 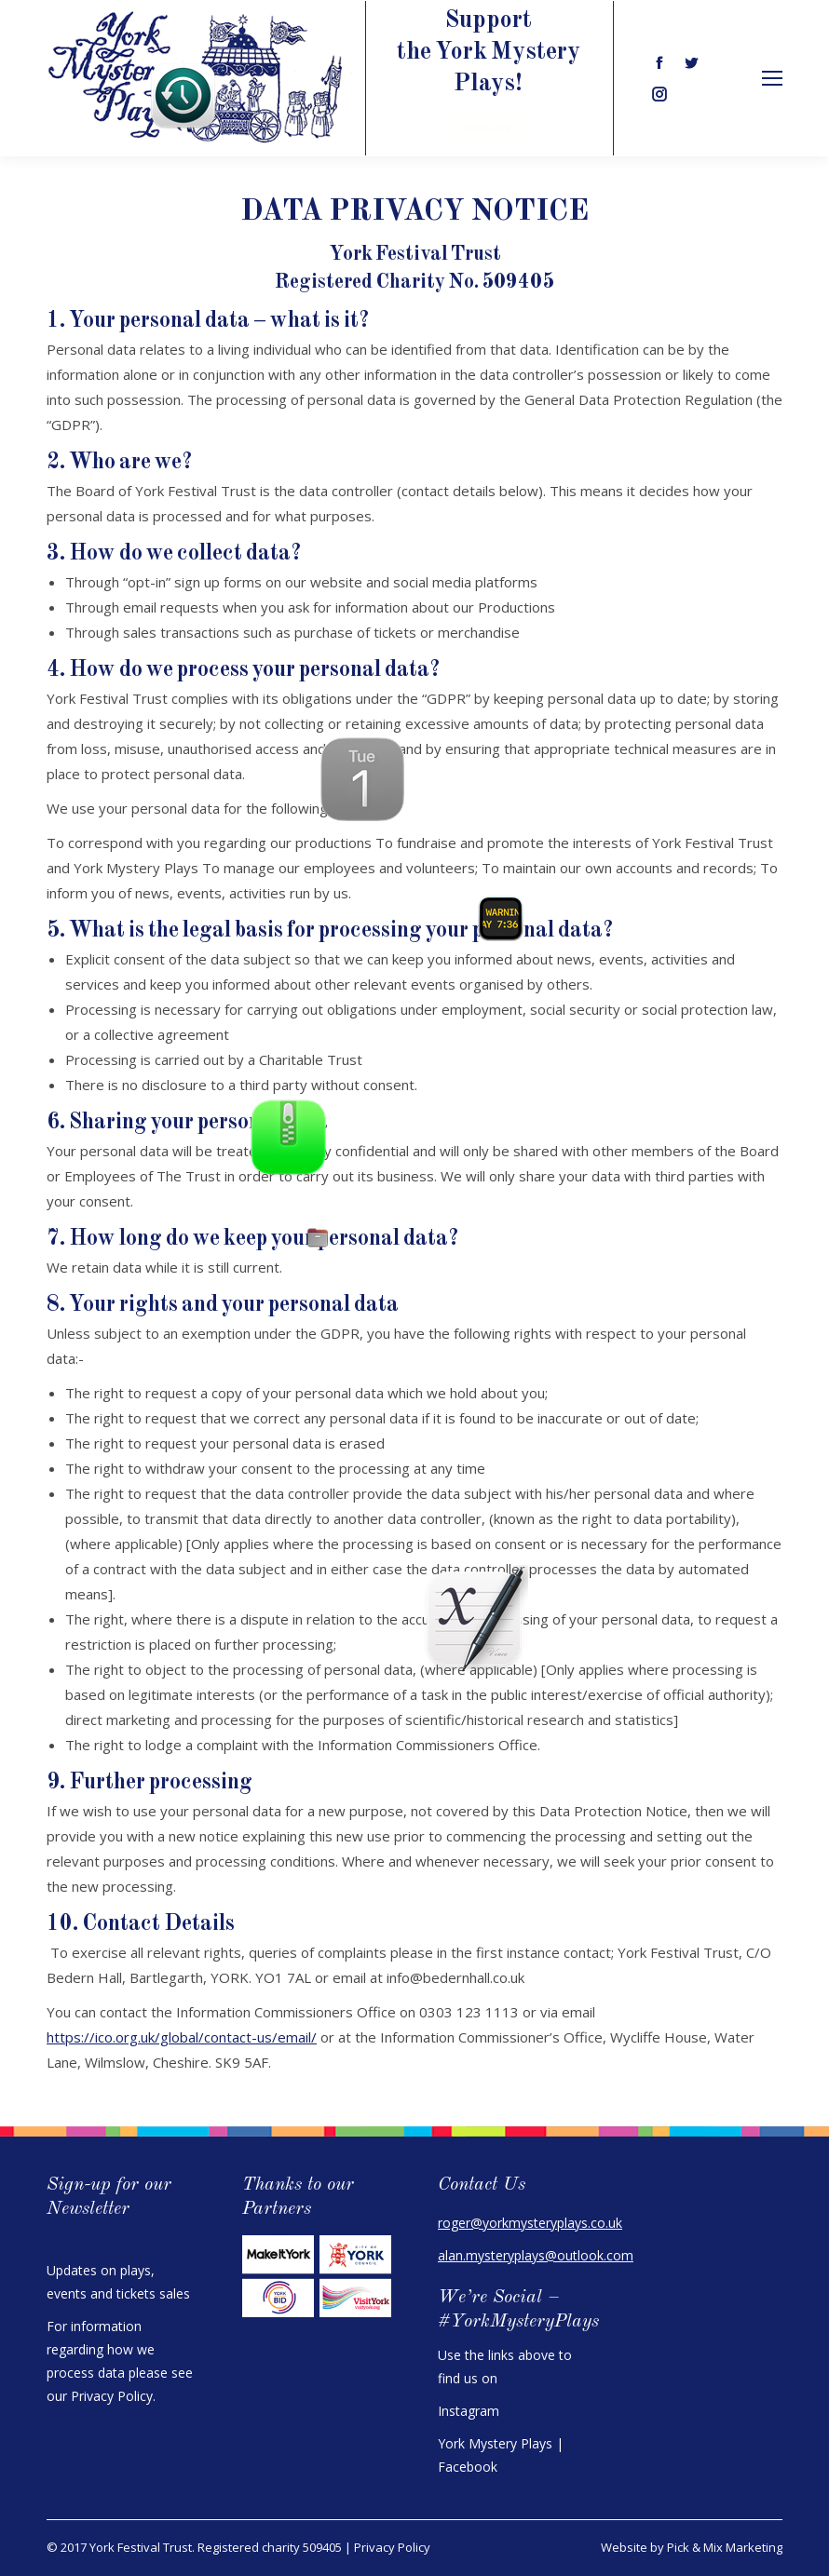 I want to click on open xournal note-taking app, so click(x=474, y=1619).